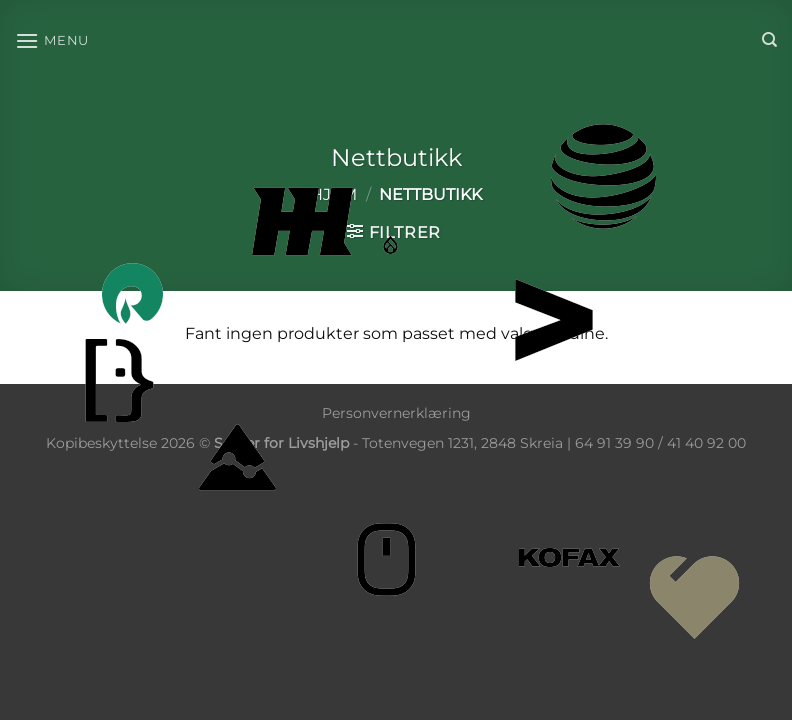  Describe the element at coordinates (554, 320) in the screenshot. I see `accenture company logo` at that location.